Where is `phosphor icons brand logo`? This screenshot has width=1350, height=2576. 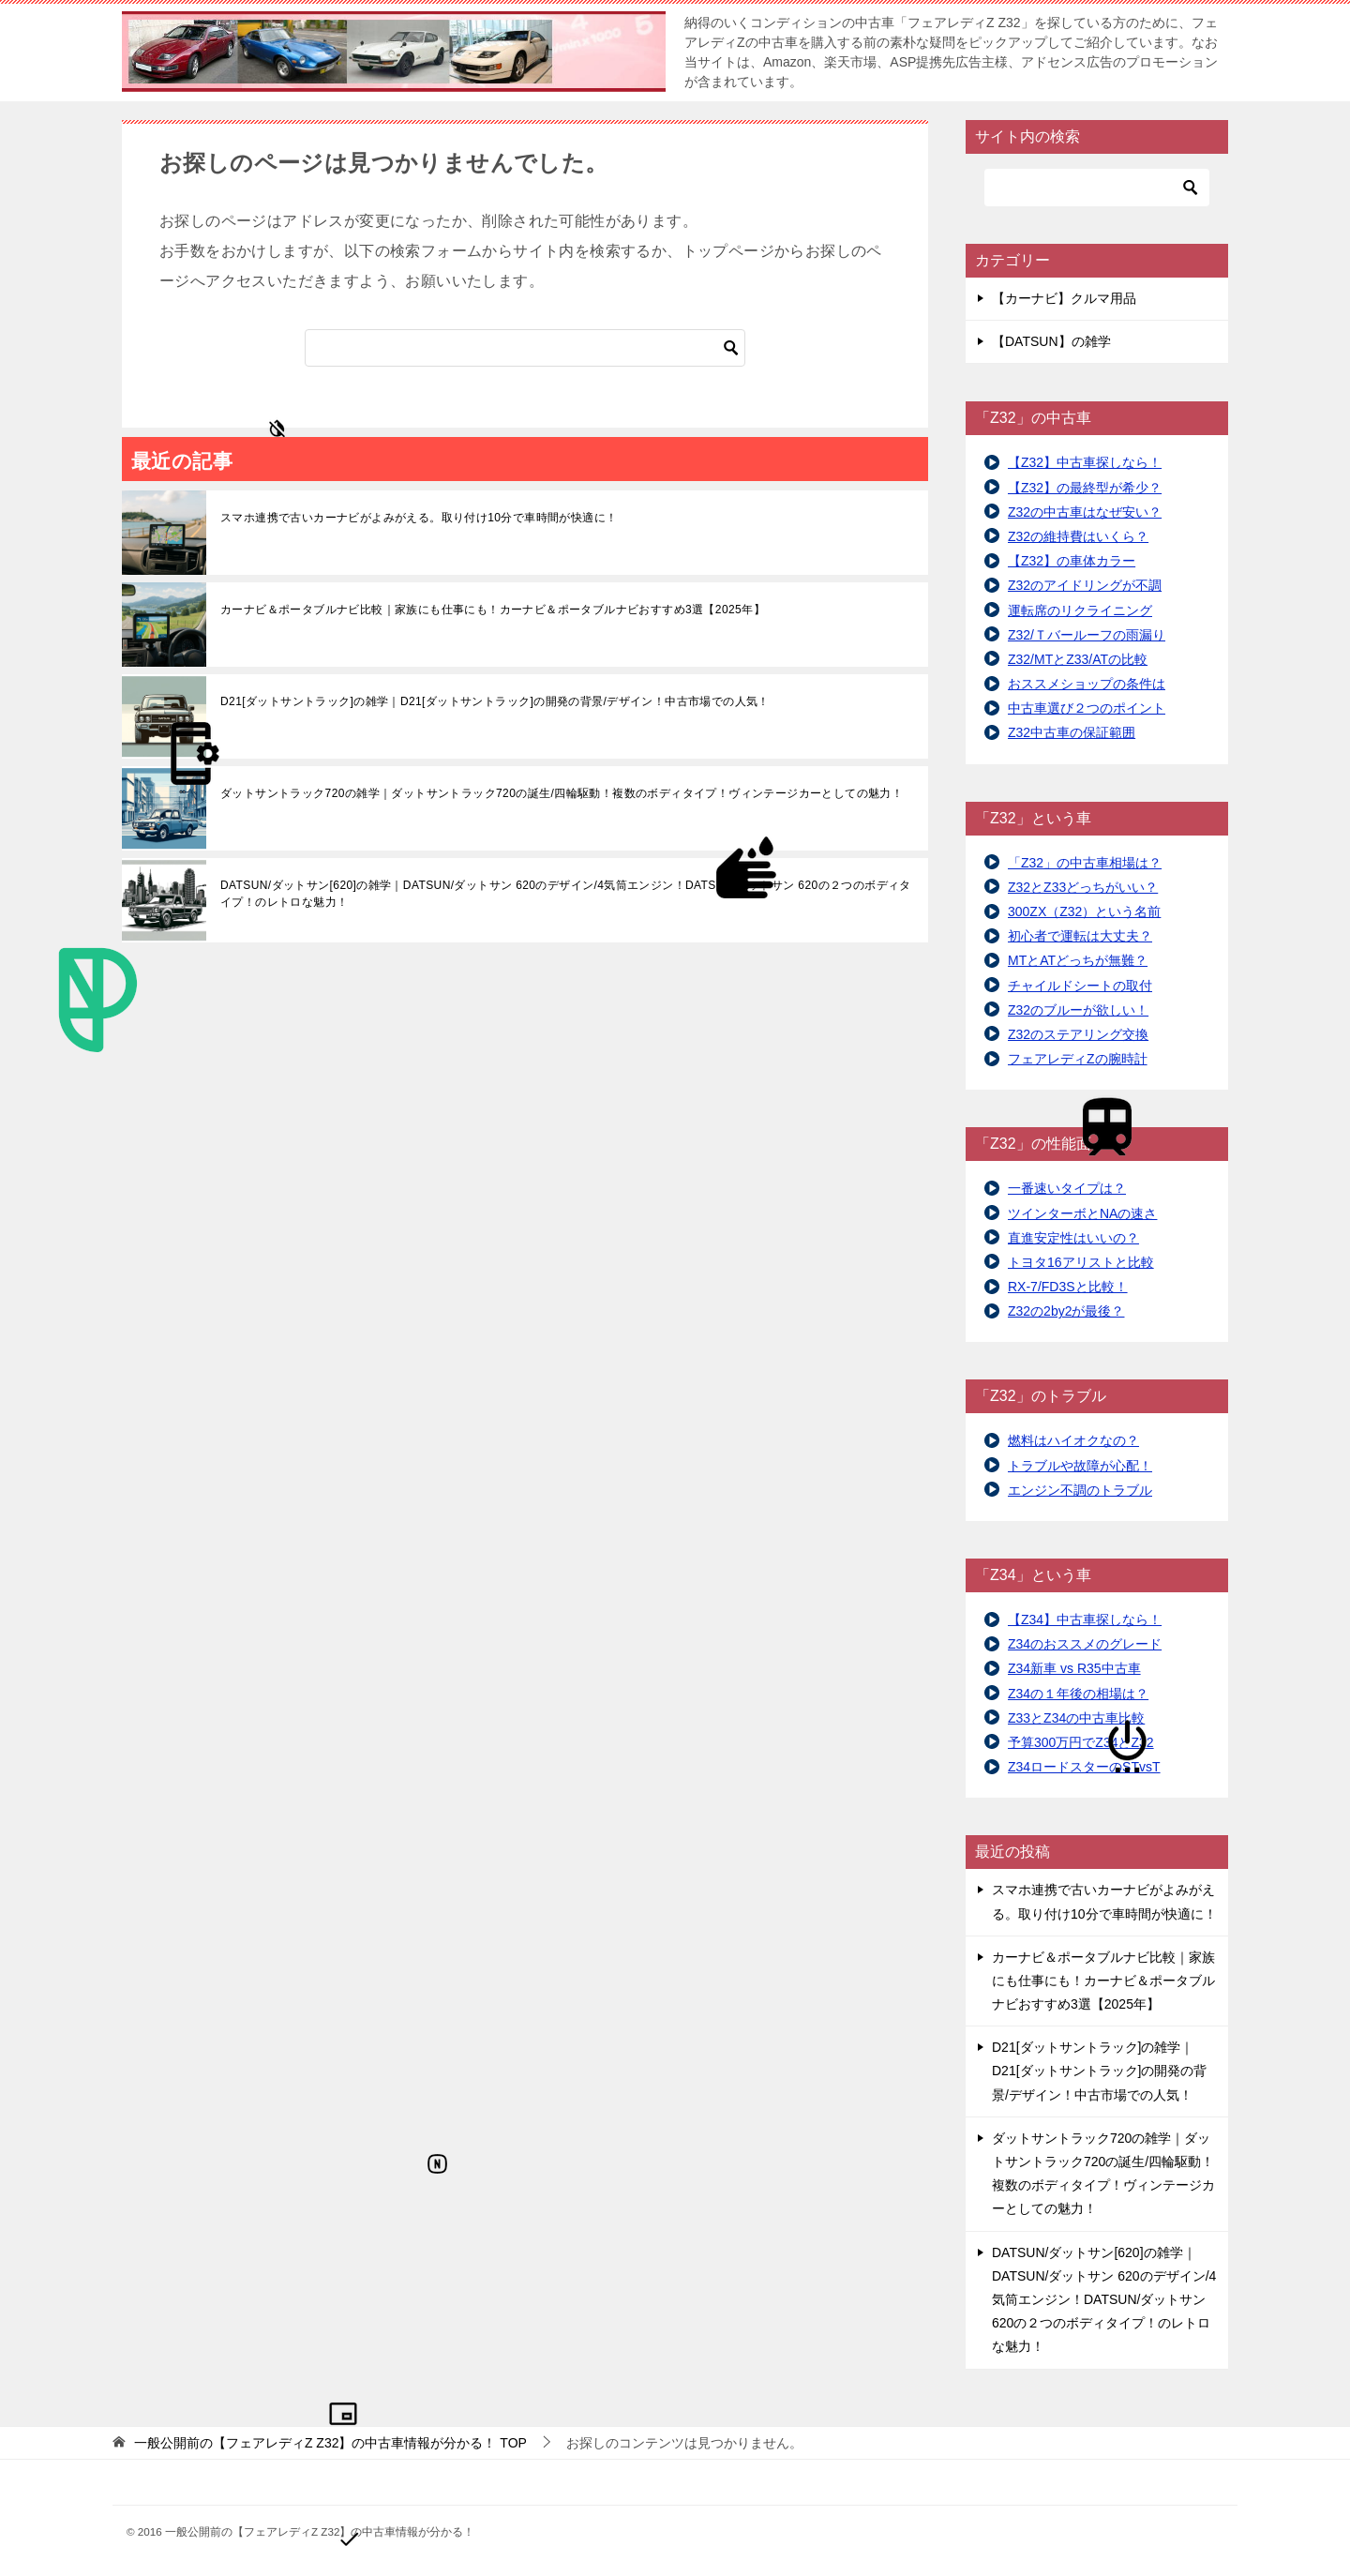 phosphor icons brand logo is located at coordinates (90, 994).